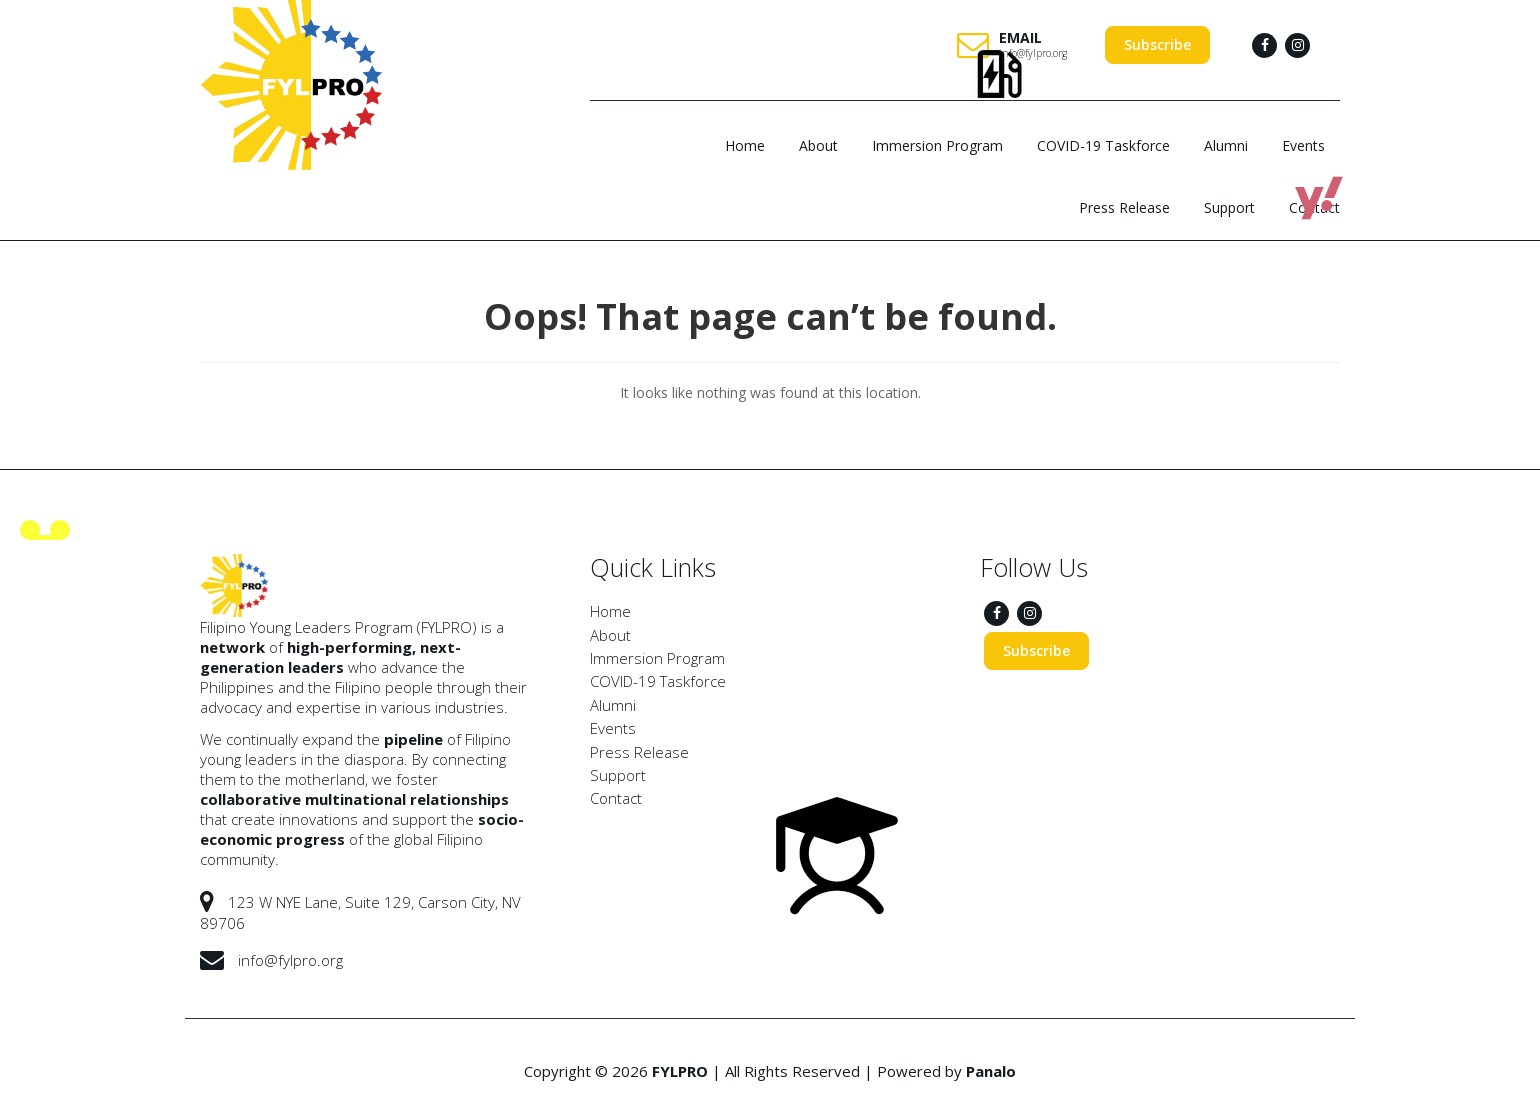 The image size is (1540, 1112). What do you see at coordinates (999, 74) in the screenshot?
I see `find nearby electric vehicle charging stations` at bounding box center [999, 74].